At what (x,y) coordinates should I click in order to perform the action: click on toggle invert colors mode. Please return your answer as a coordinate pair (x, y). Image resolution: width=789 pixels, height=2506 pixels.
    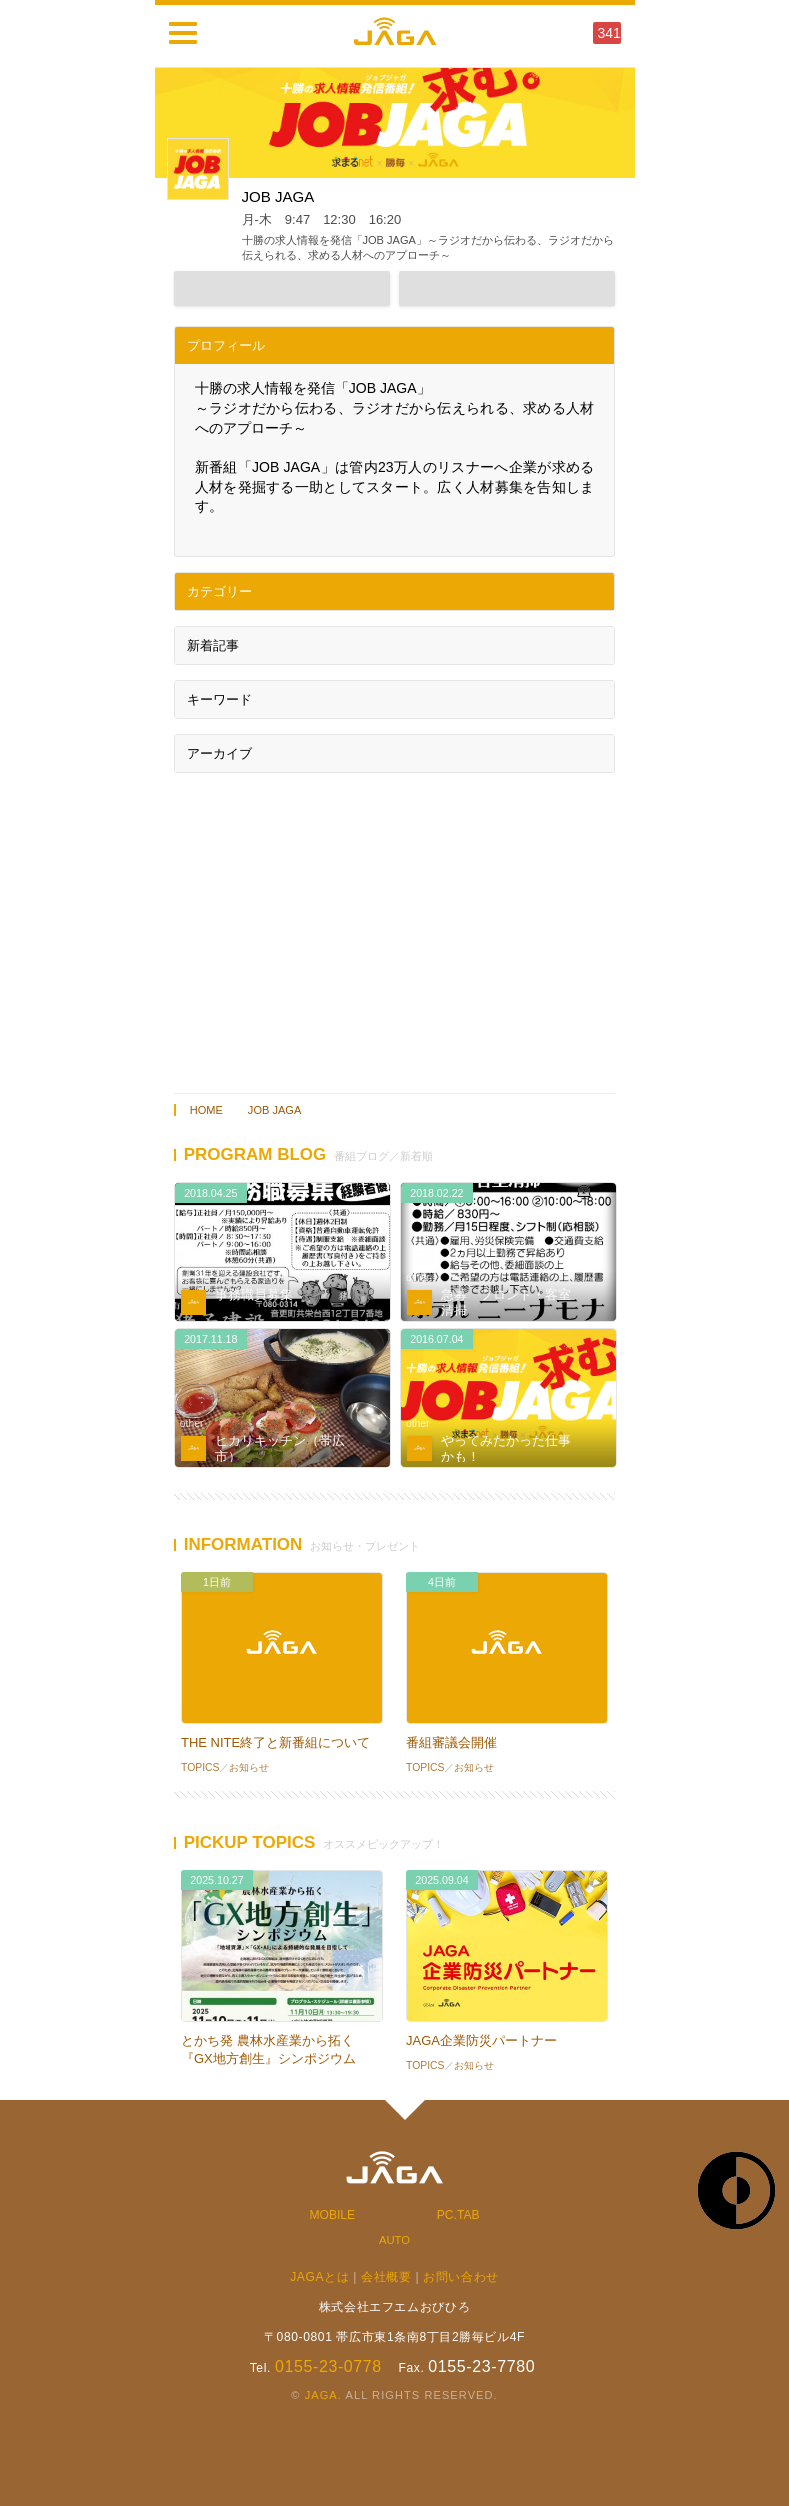
    Looking at the image, I should click on (736, 2190).